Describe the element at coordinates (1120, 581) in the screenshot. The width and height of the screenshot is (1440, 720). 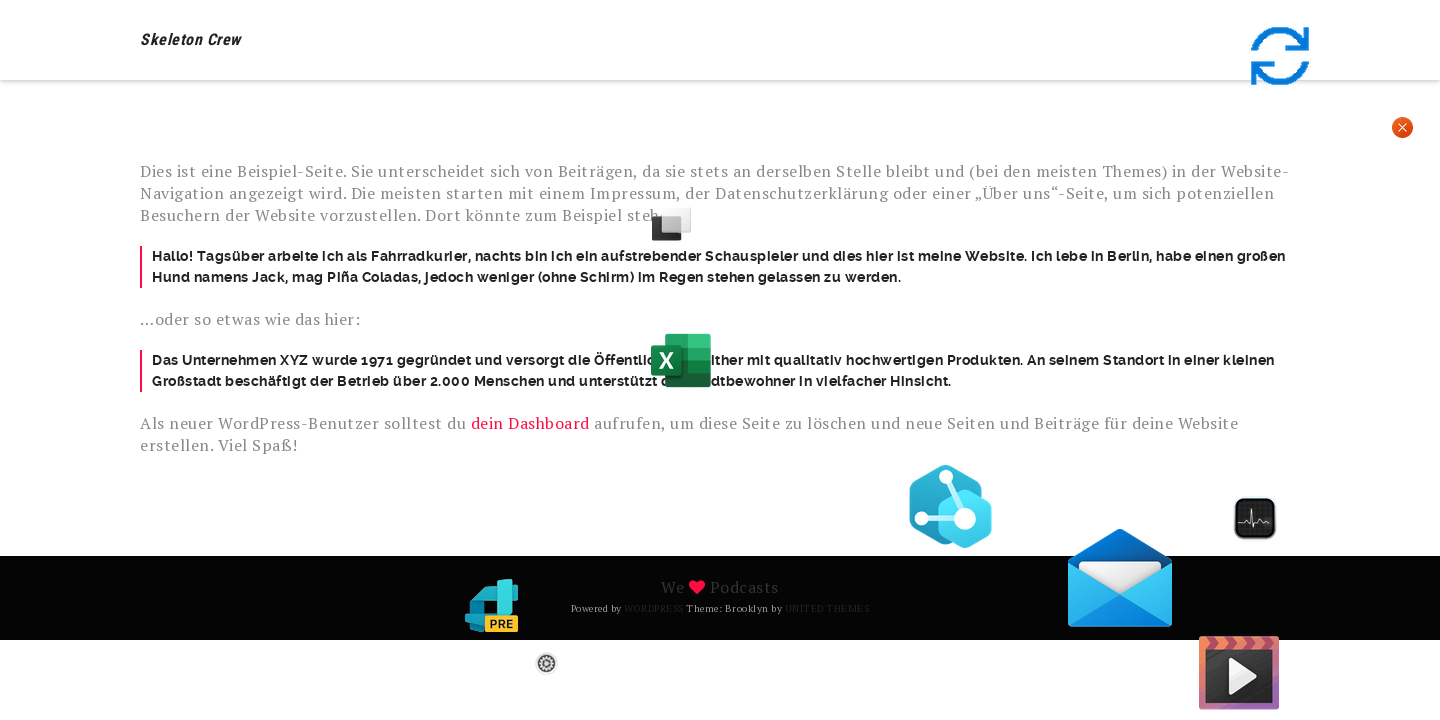
I see `open the mail app` at that location.